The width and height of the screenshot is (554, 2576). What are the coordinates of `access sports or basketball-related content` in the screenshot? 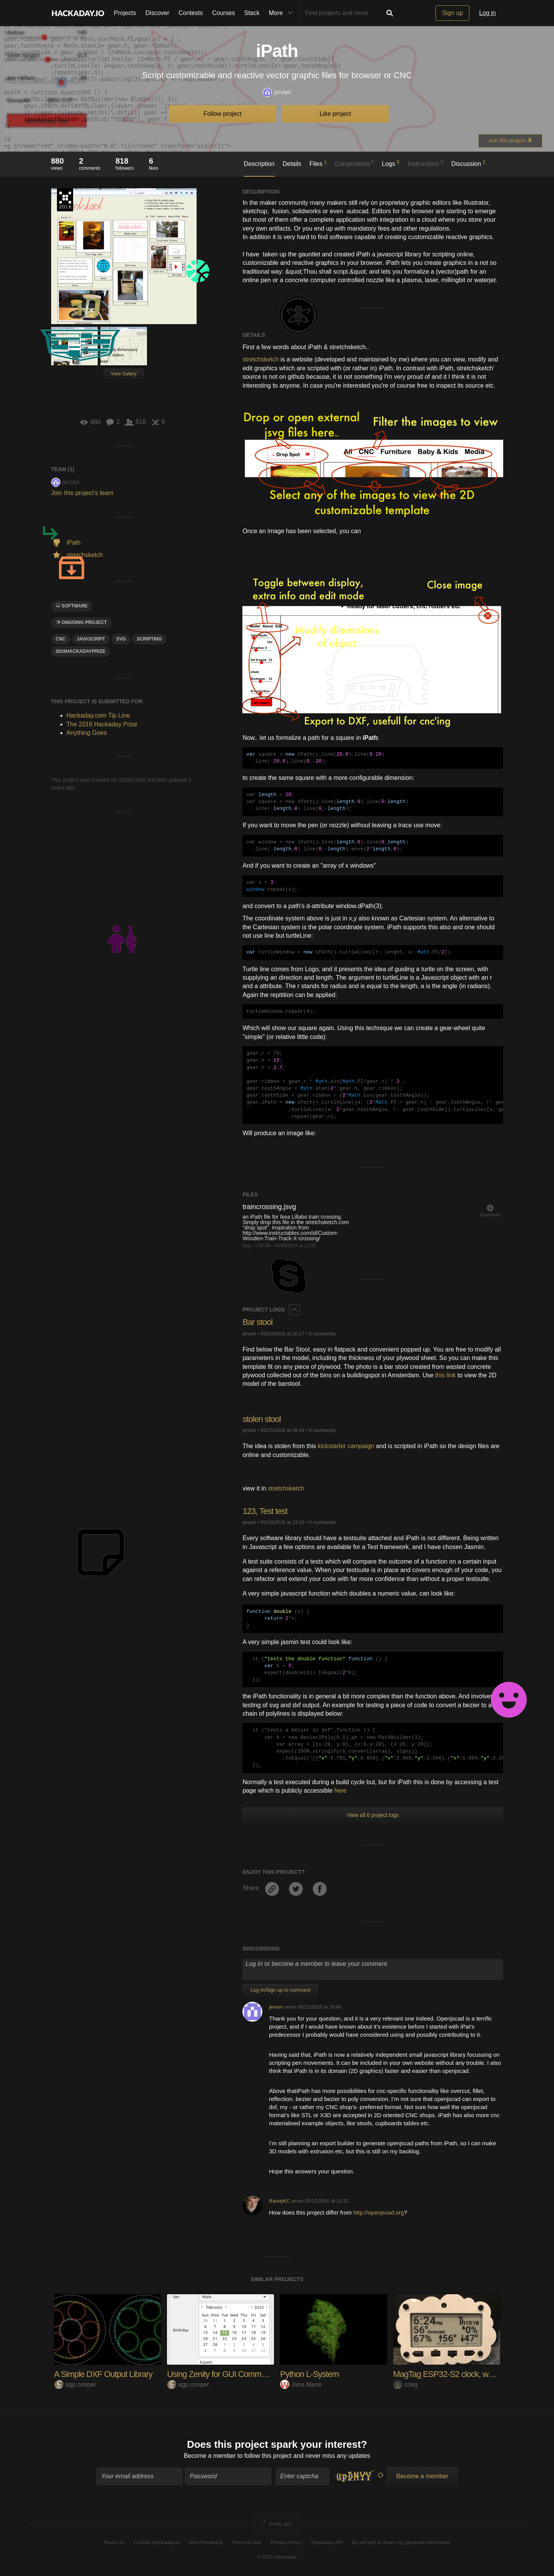 It's located at (198, 271).